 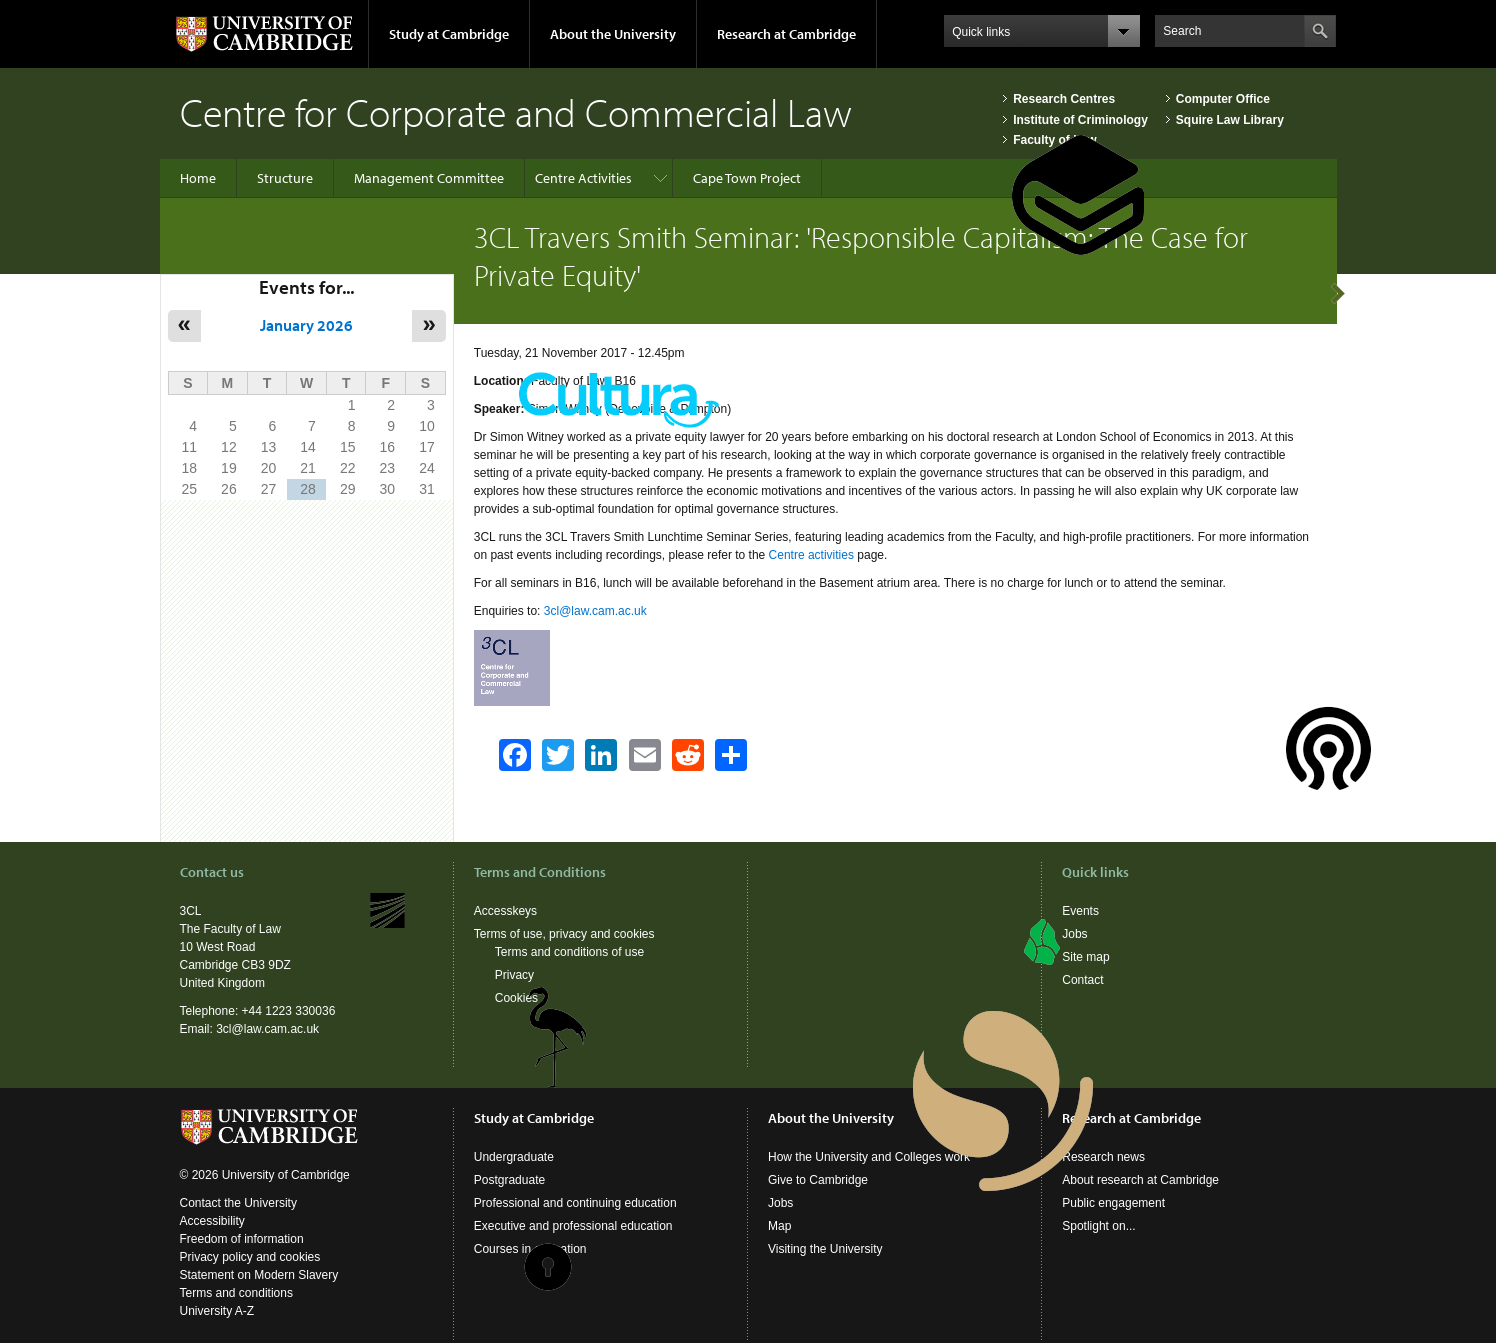 I want to click on expand a collapsible menu or section, so click(x=1337, y=293).